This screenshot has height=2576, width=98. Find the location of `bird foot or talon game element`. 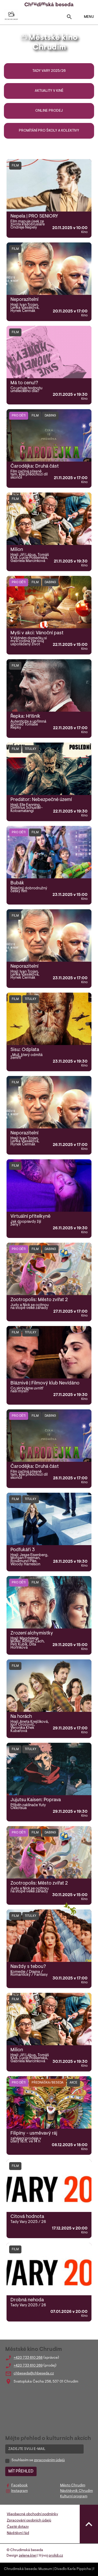

bird foot or talon game element is located at coordinates (70, 1908).